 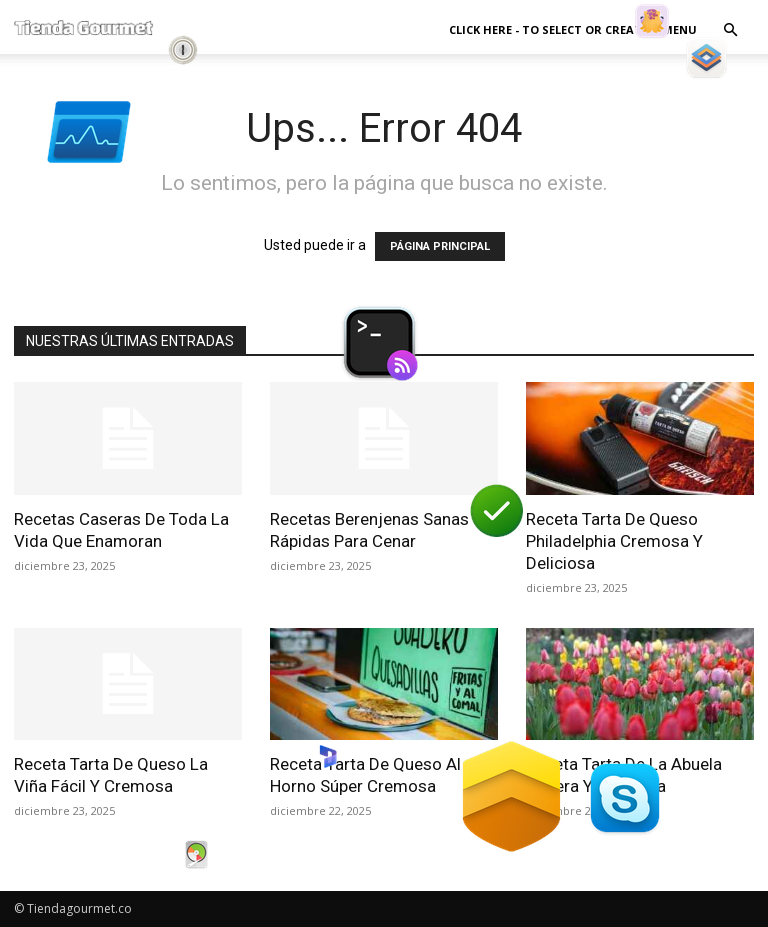 I want to click on open ripcord messaging app, so click(x=706, y=57).